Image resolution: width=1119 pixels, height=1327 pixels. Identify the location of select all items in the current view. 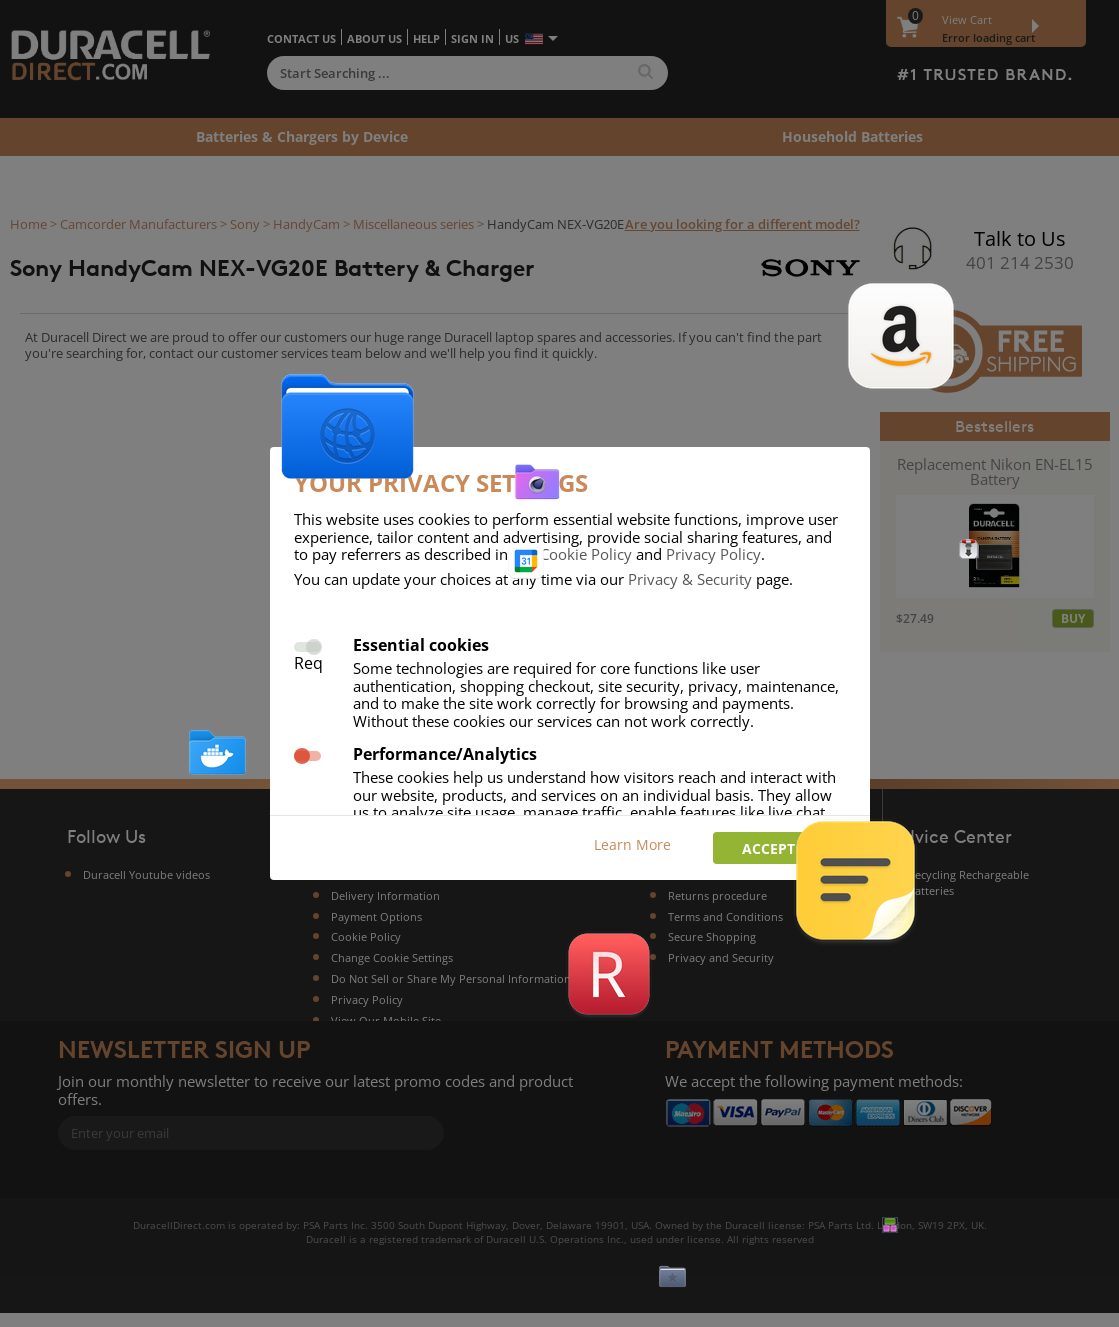
(890, 1225).